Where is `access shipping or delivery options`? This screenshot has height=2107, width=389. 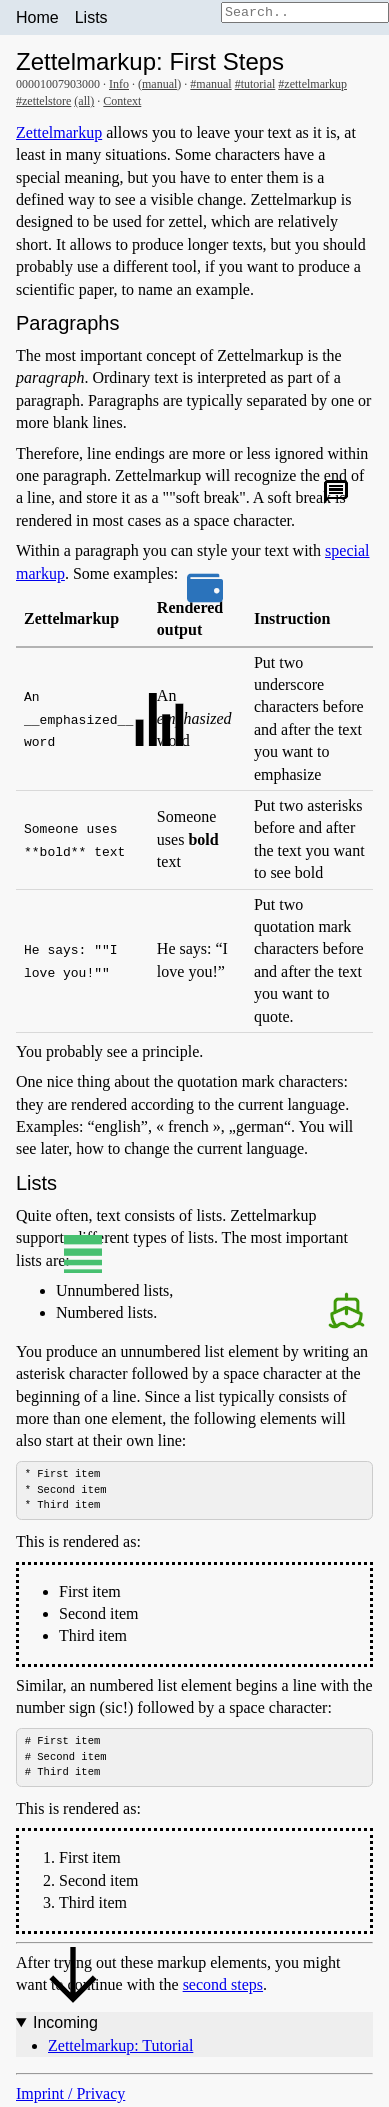
access shipping or delivery options is located at coordinates (346, 1310).